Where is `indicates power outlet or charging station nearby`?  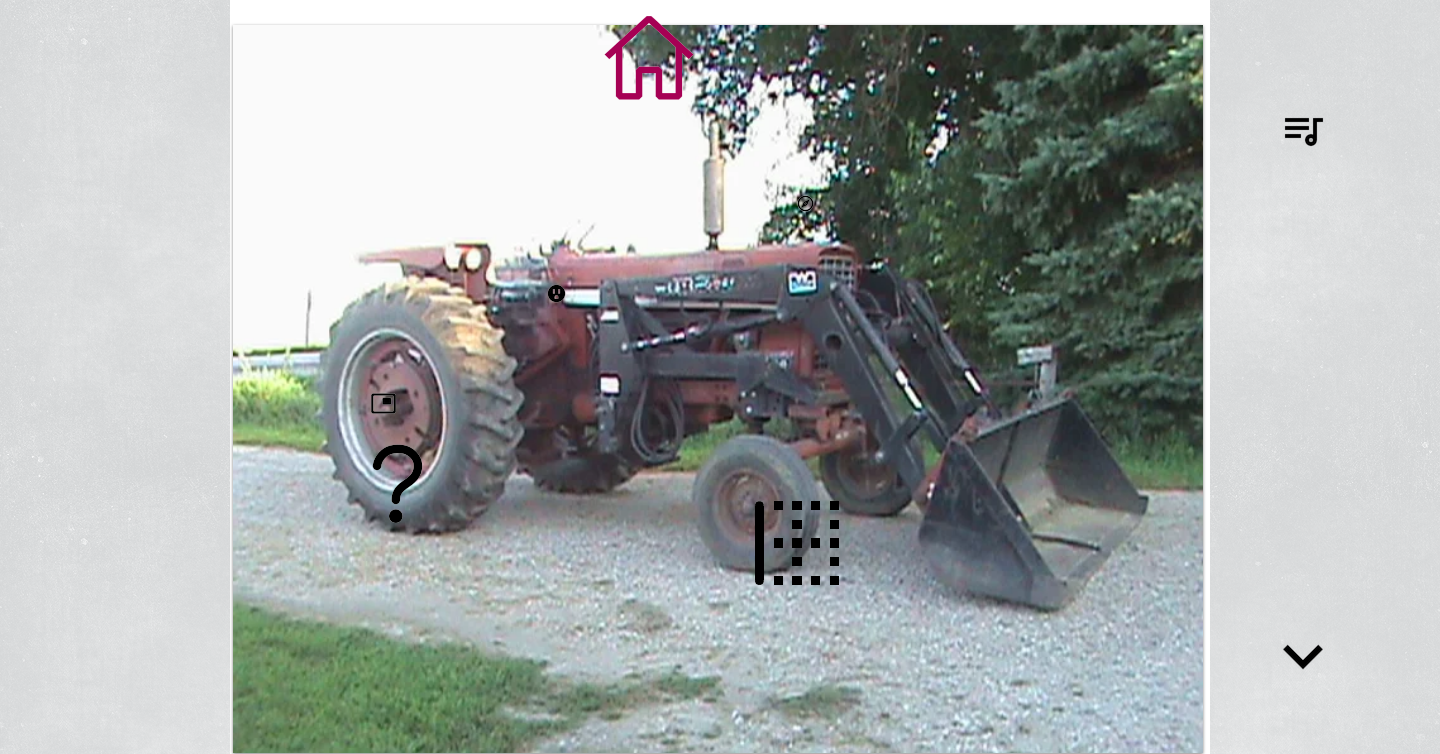
indicates power outlet or charging station nearby is located at coordinates (556, 293).